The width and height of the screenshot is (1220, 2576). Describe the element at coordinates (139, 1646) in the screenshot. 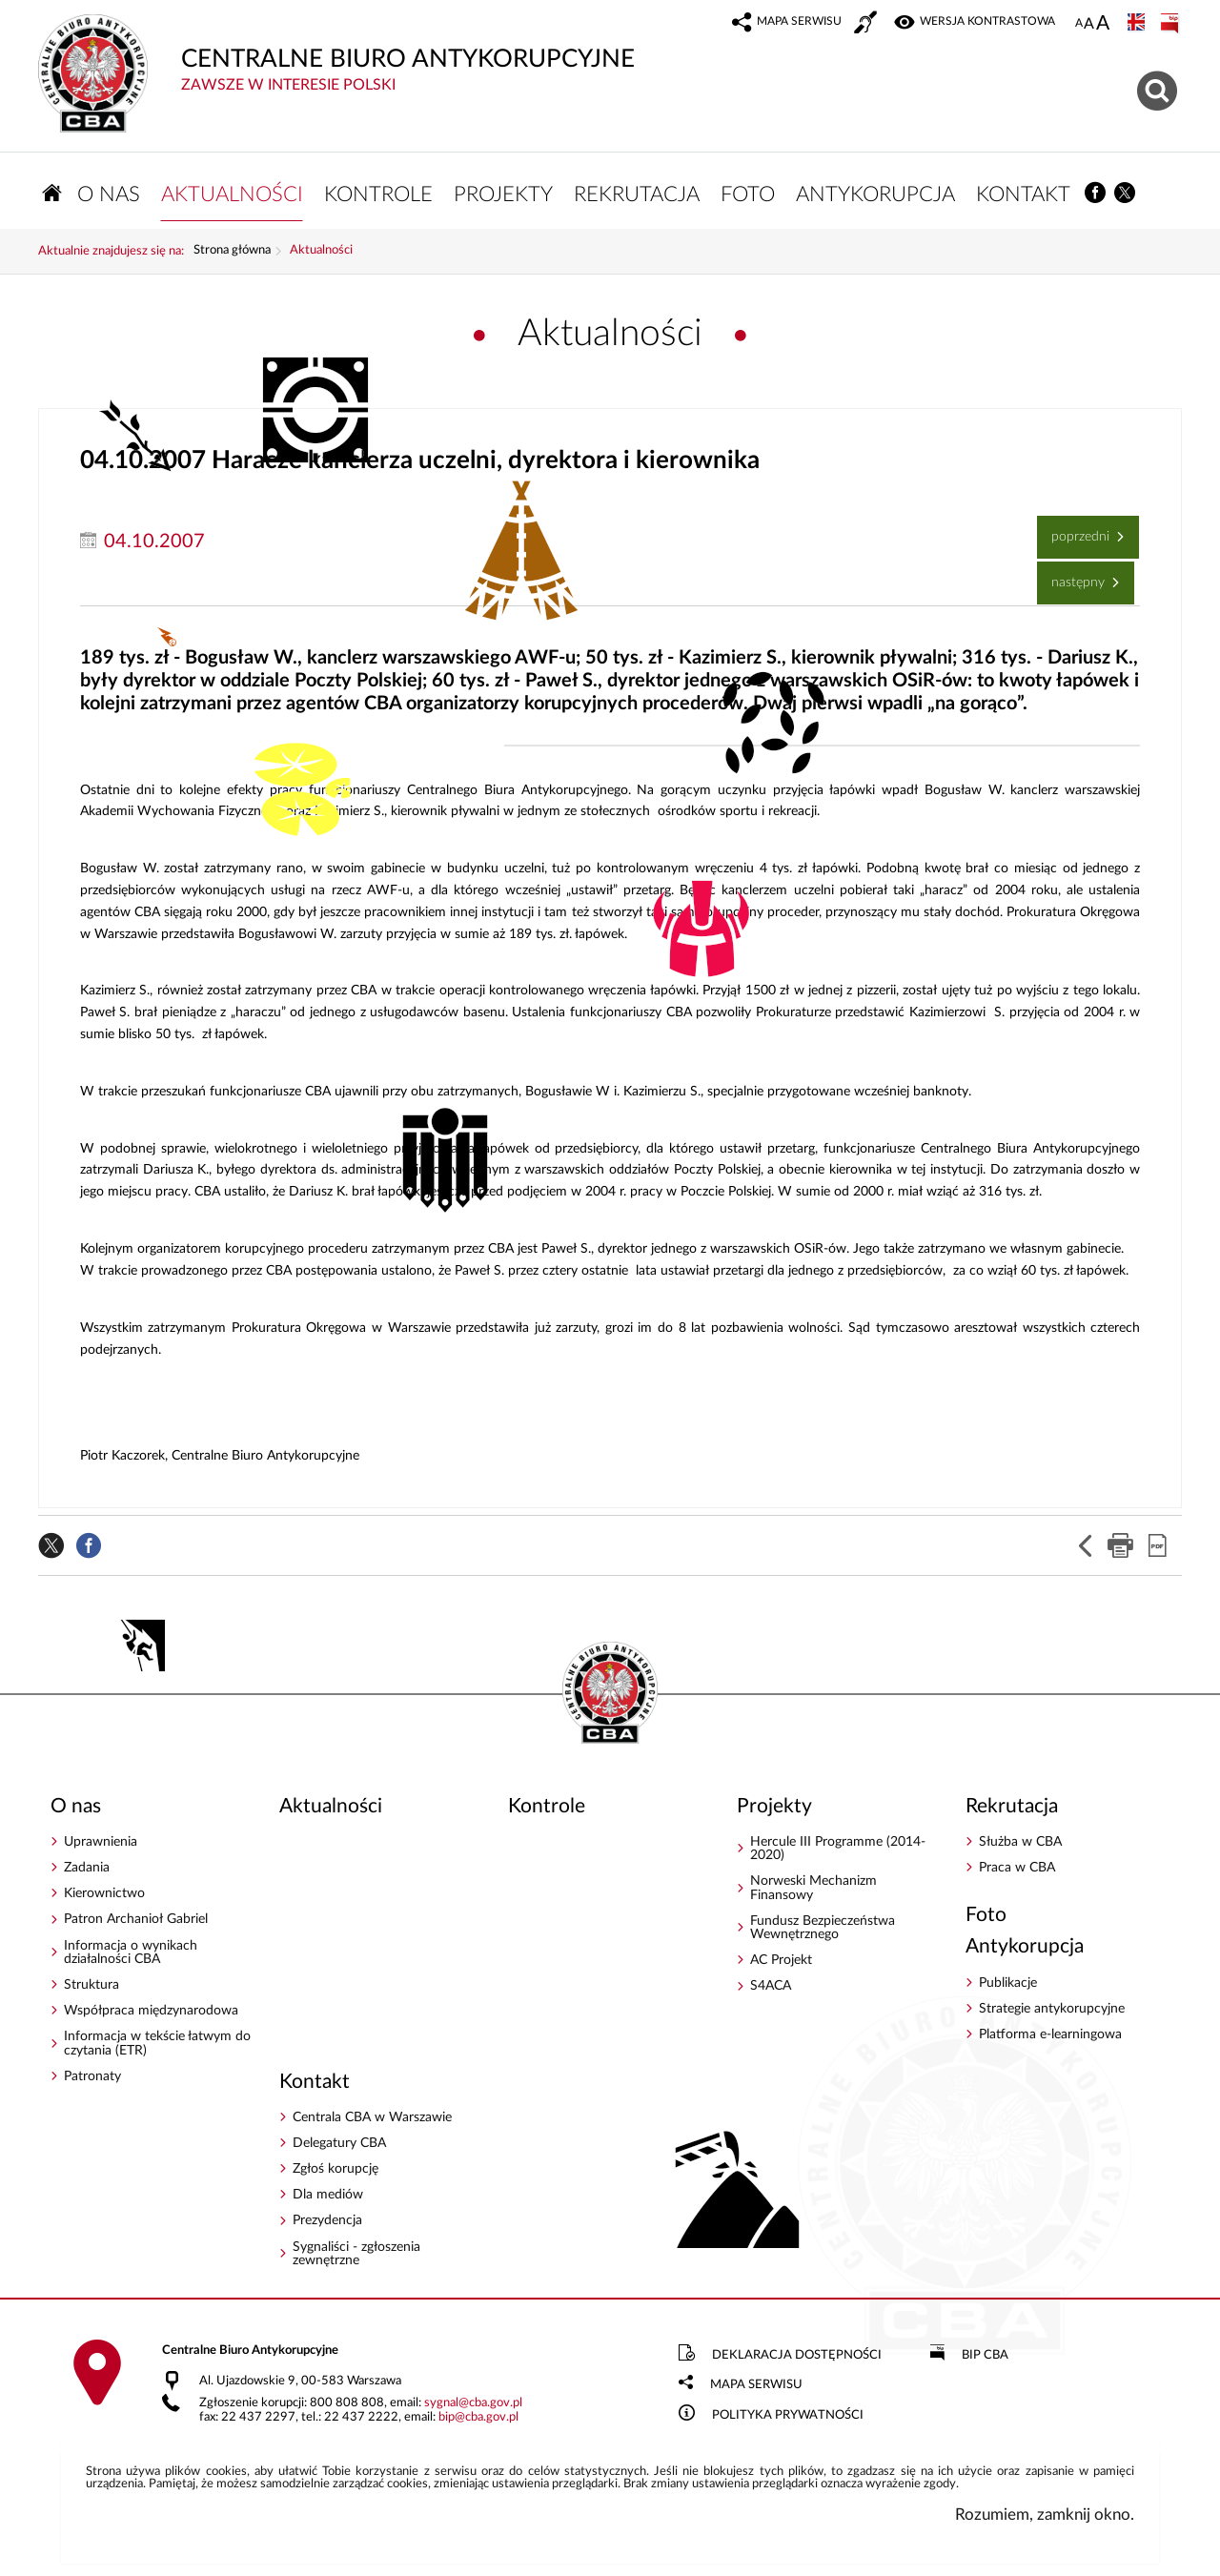

I see `access mountain climbing or rock climbing activities` at that location.